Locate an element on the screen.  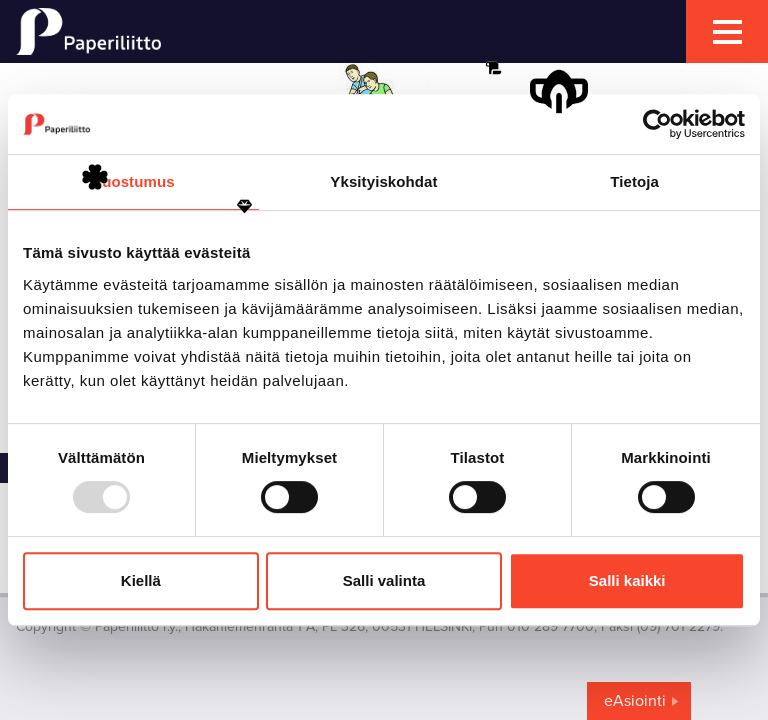
indicates a lucky or bonus reward is located at coordinates (95, 177).